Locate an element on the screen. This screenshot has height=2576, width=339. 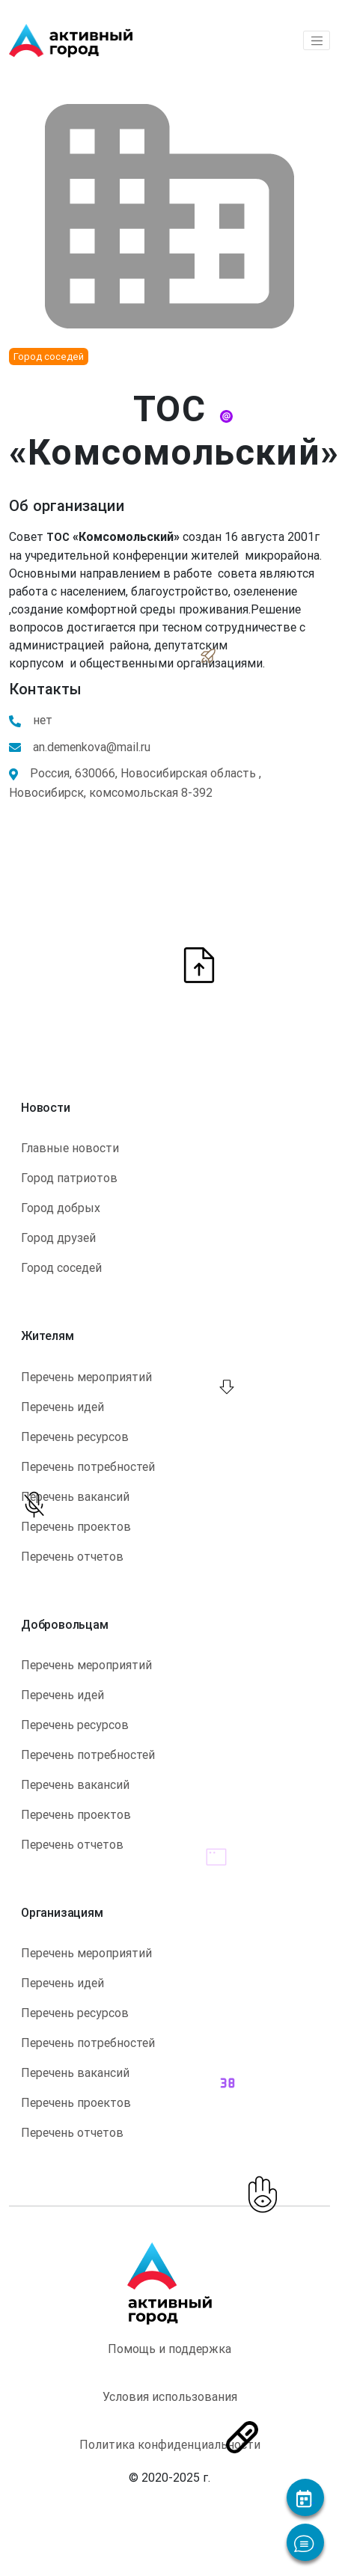
open application window is located at coordinates (216, 1857).